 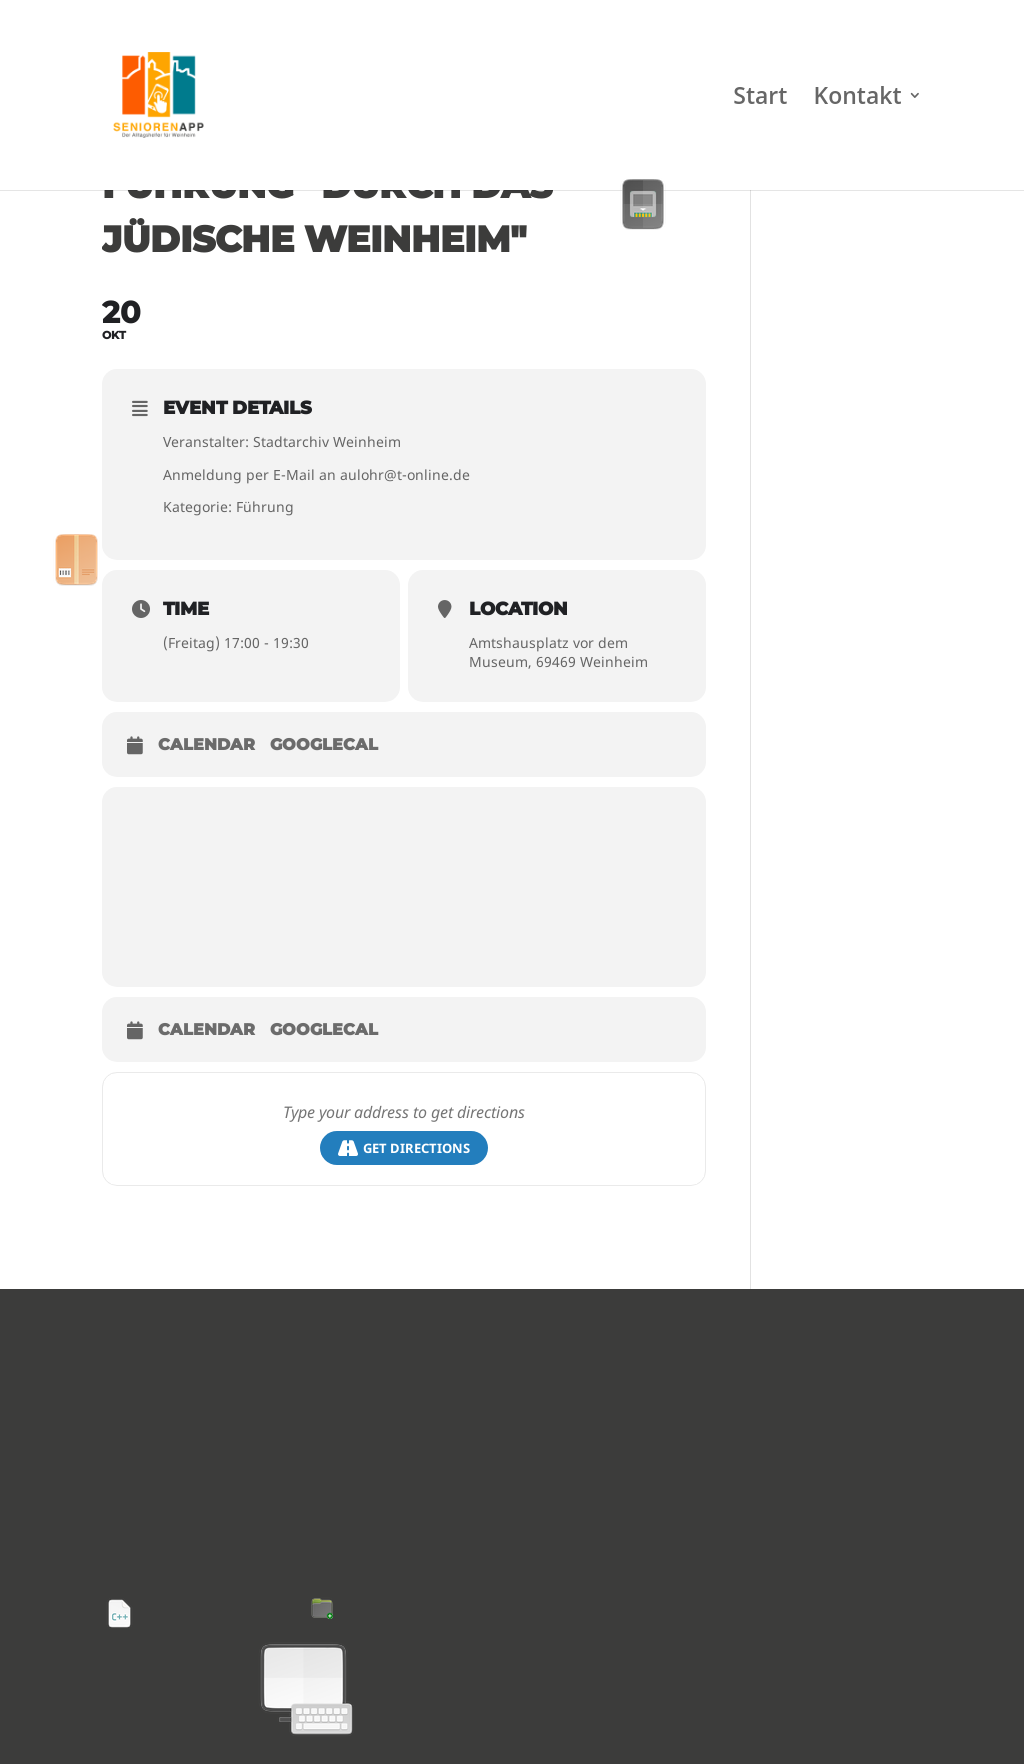 What do you see at coordinates (643, 204) in the screenshot?
I see `NES game ROM file` at bounding box center [643, 204].